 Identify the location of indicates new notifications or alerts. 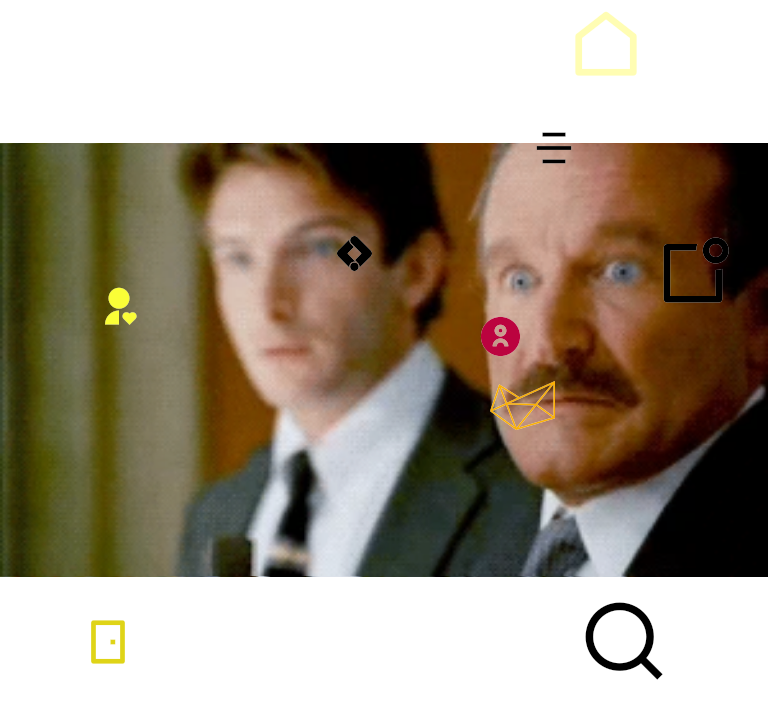
(693, 270).